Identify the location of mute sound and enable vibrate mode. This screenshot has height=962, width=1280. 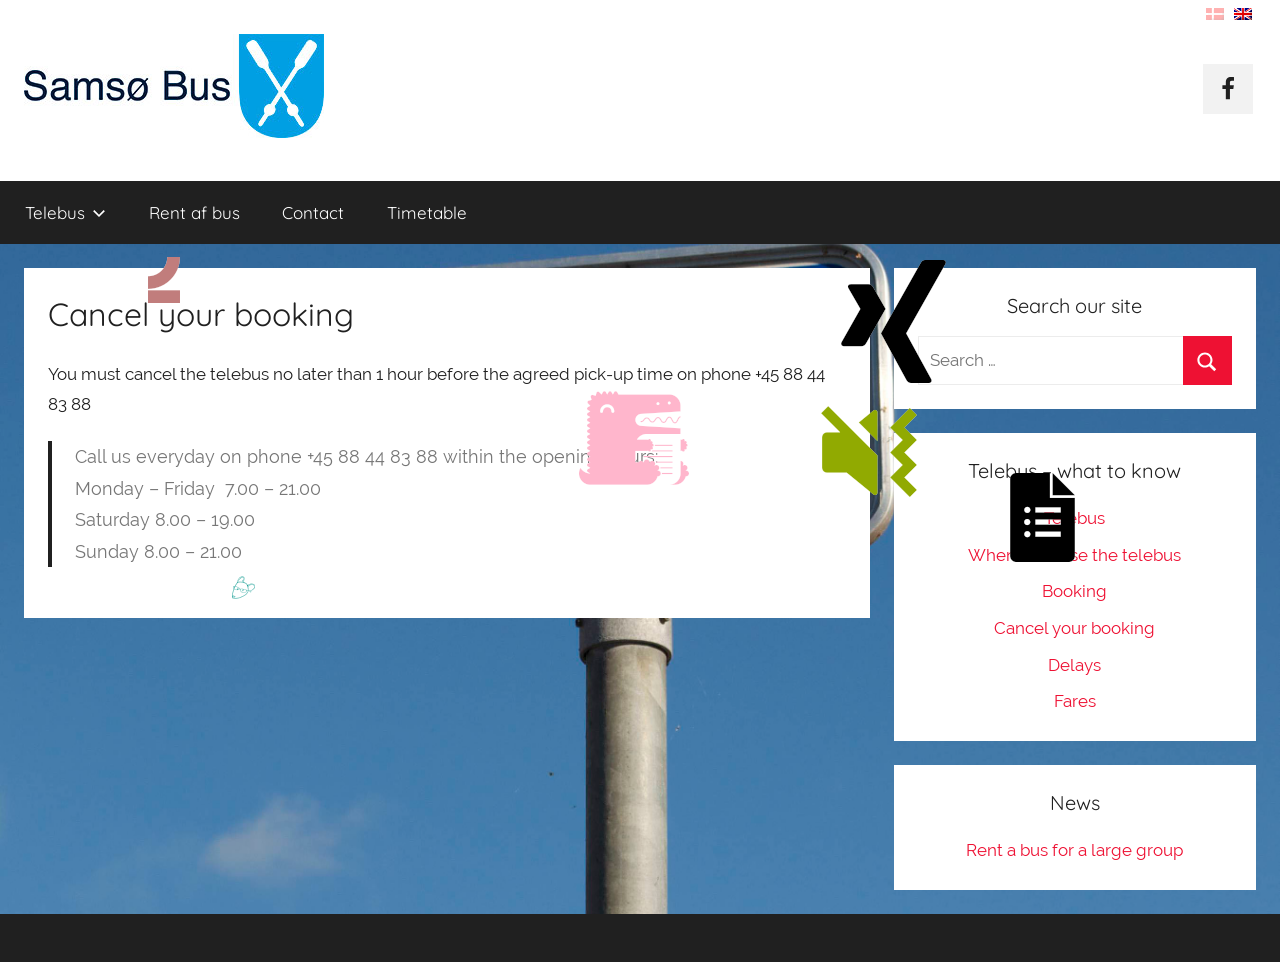
(872, 452).